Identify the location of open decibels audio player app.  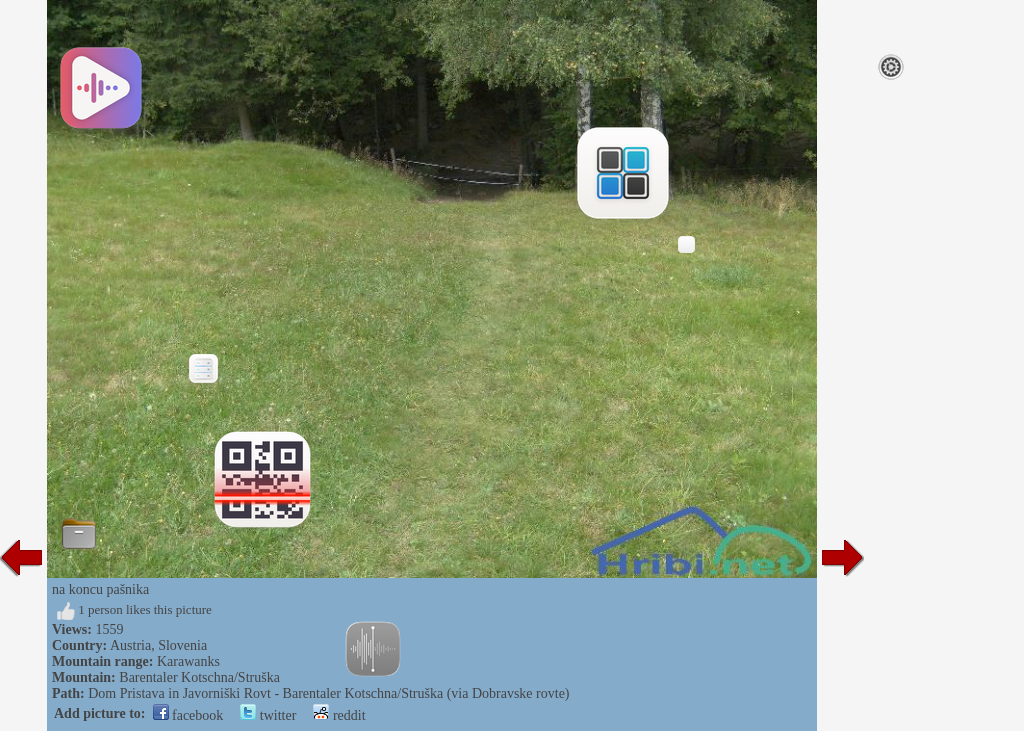
(101, 88).